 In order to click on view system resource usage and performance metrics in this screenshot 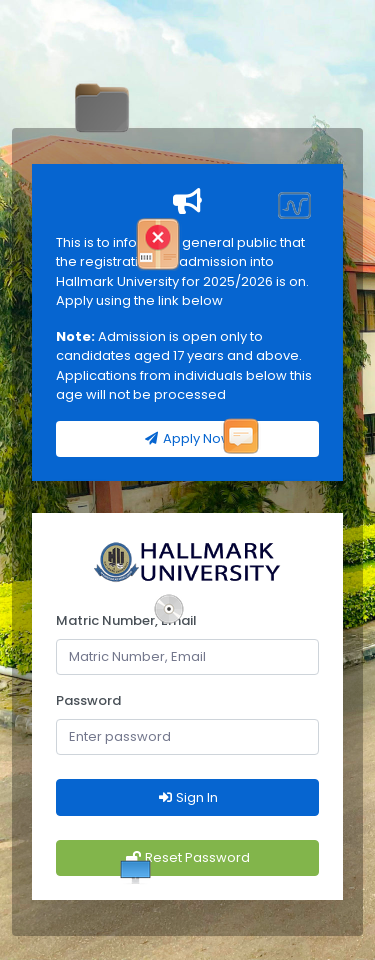, I will do `click(294, 204)`.